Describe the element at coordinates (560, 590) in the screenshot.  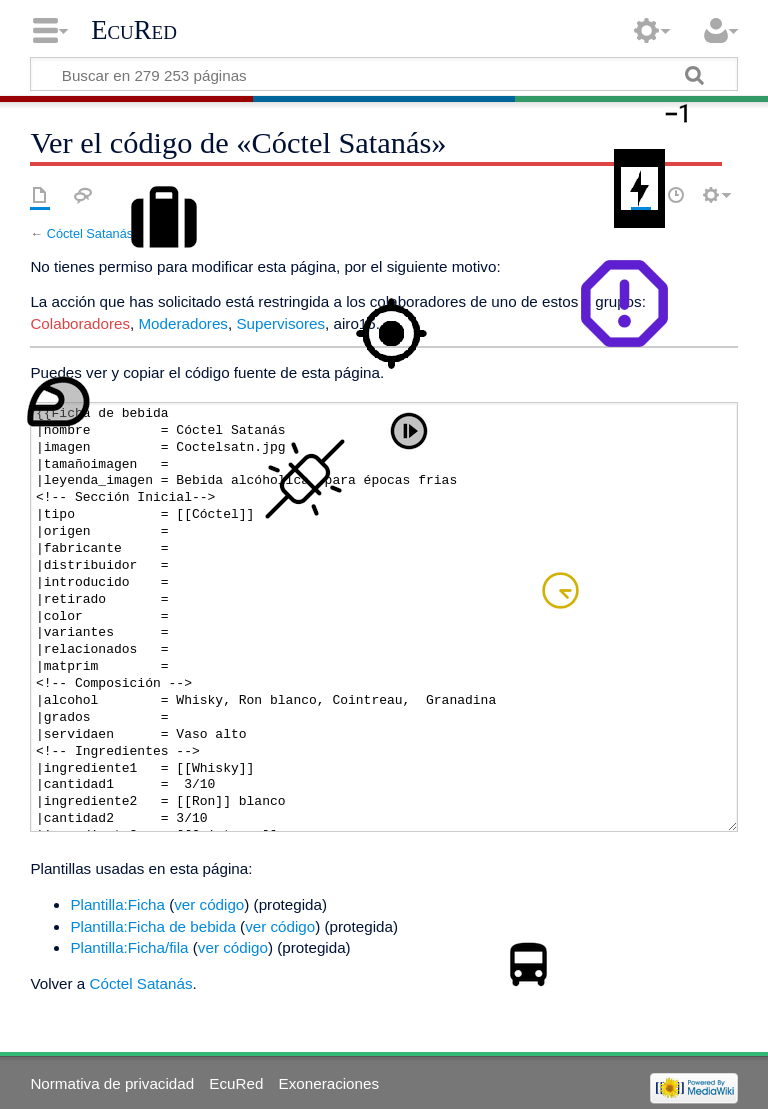
I see `indicates afternoon time or PM hours` at that location.